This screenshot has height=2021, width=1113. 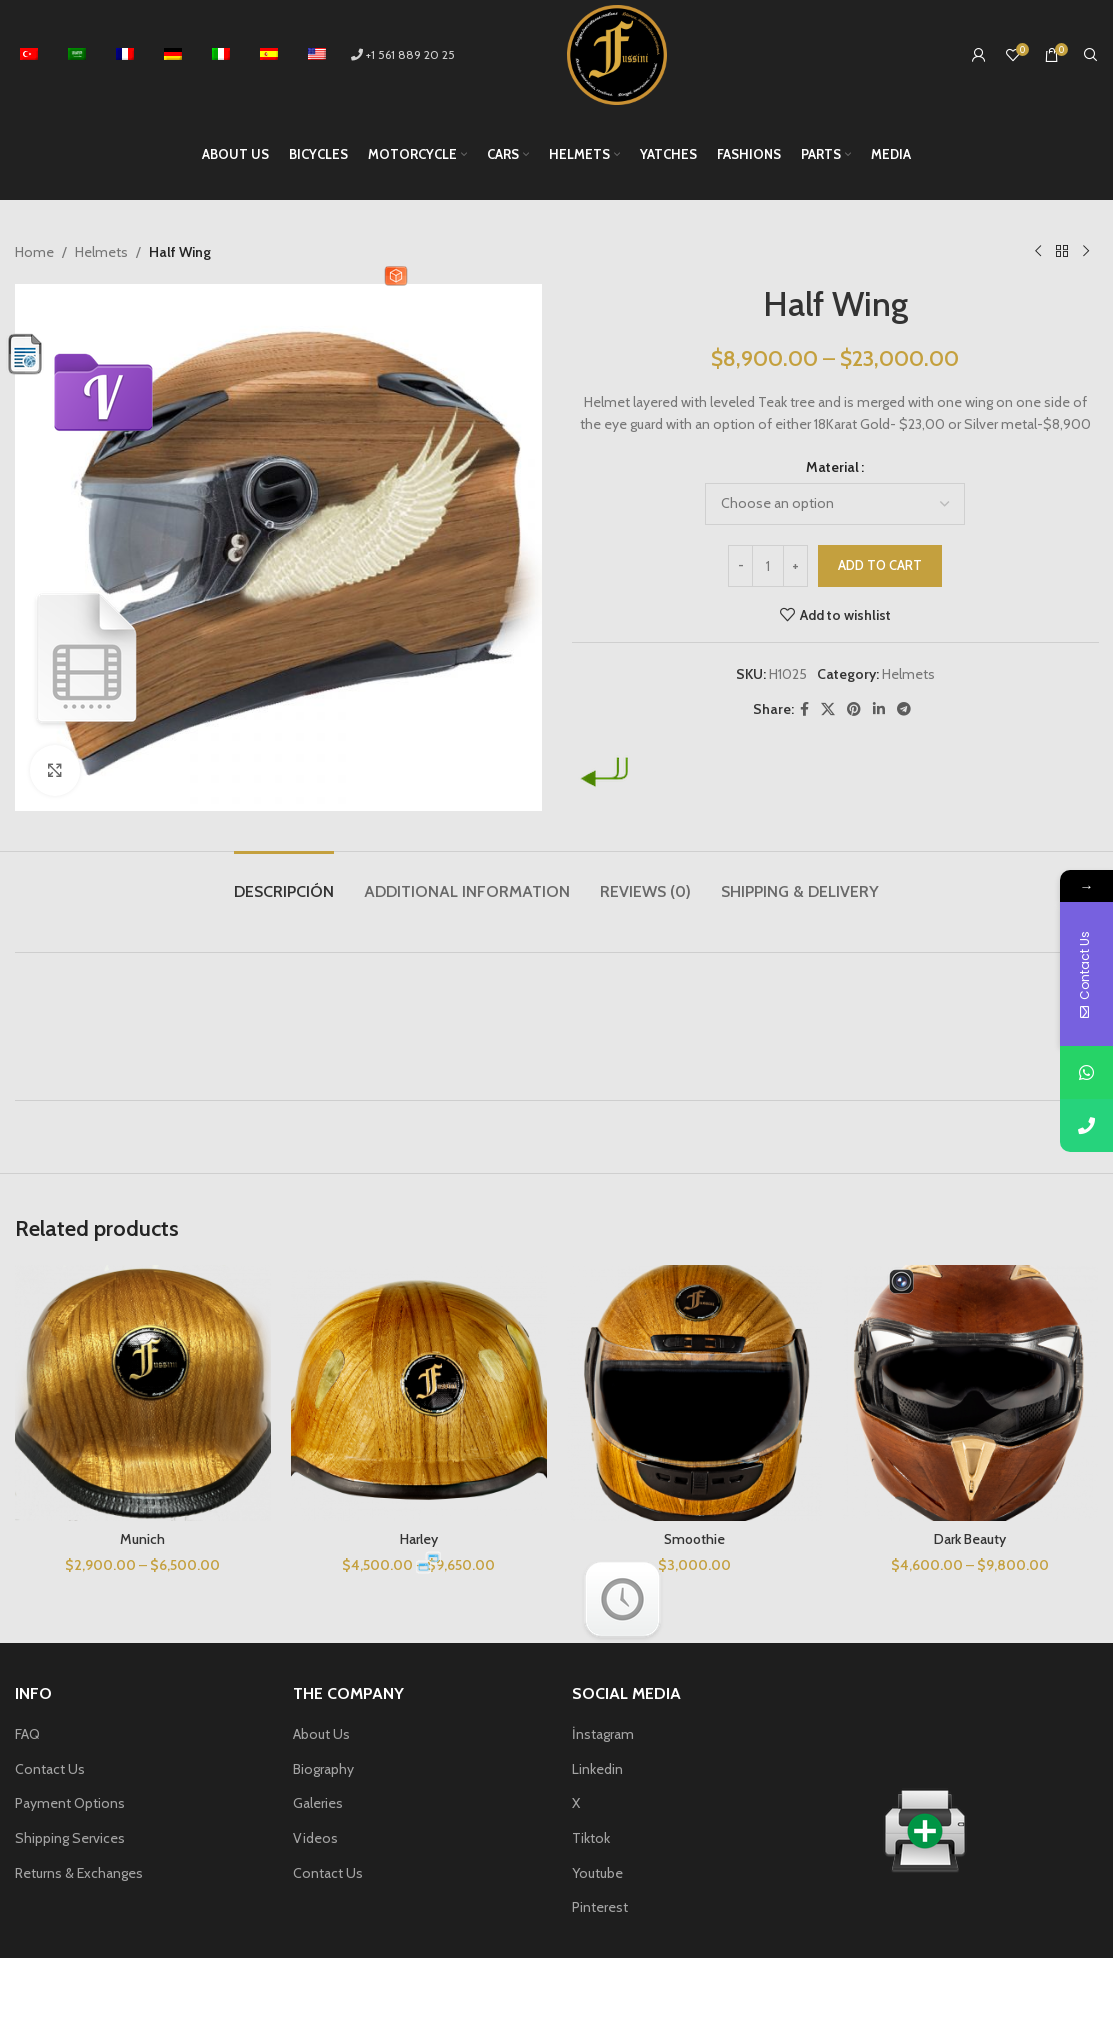 What do you see at coordinates (25, 354) in the screenshot?
I see `a libreoffice web document file type` at bounding box center [25, 354].